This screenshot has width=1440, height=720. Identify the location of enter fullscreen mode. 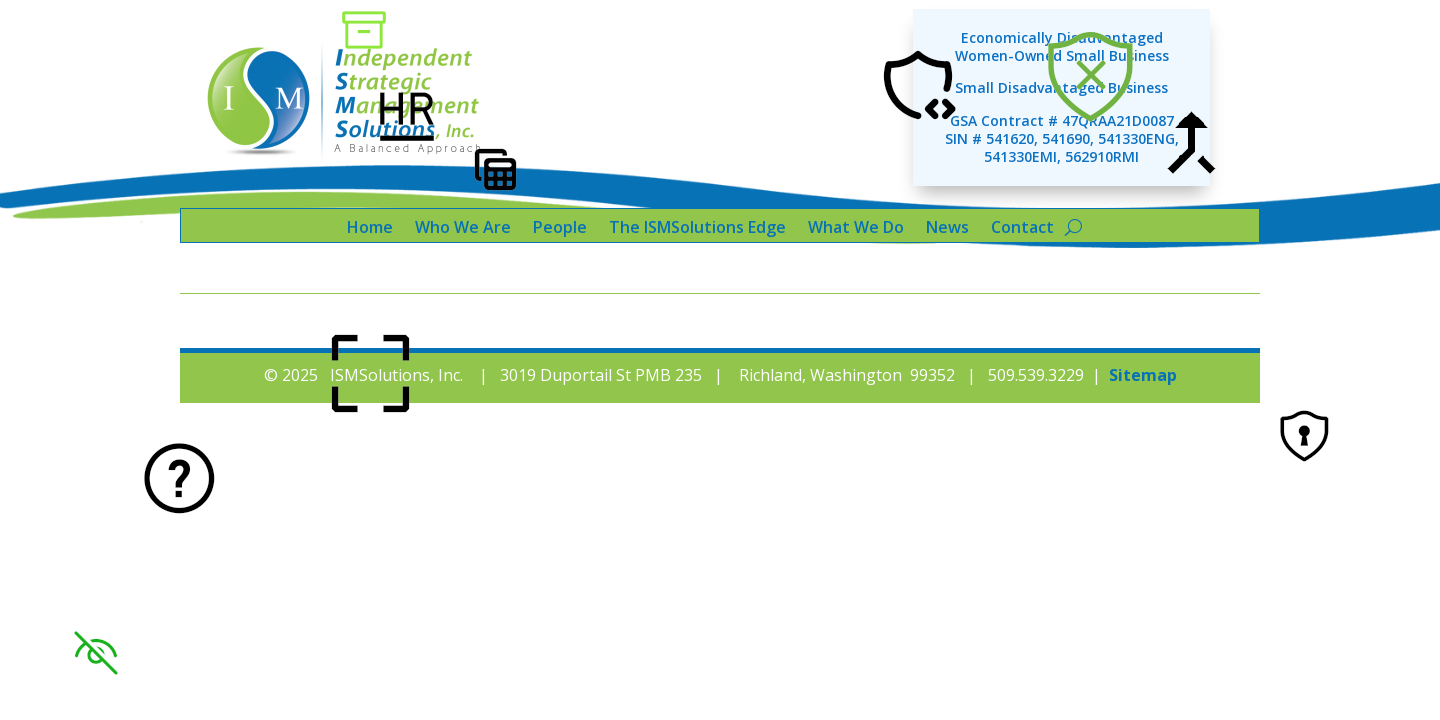
(370, 373).